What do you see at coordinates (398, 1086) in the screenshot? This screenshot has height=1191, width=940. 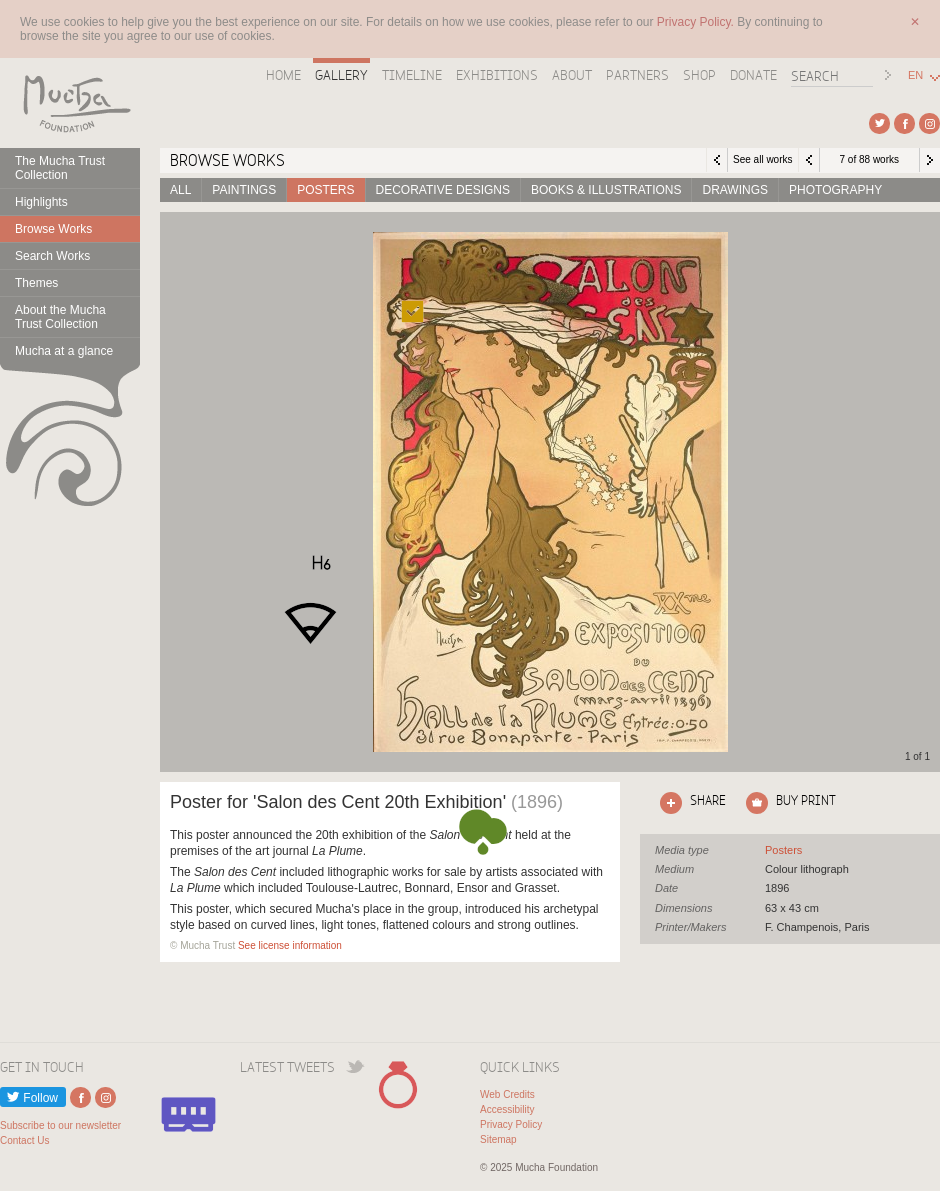 I see `access jewelry or accessories category` at bounding box center [398, 1086].